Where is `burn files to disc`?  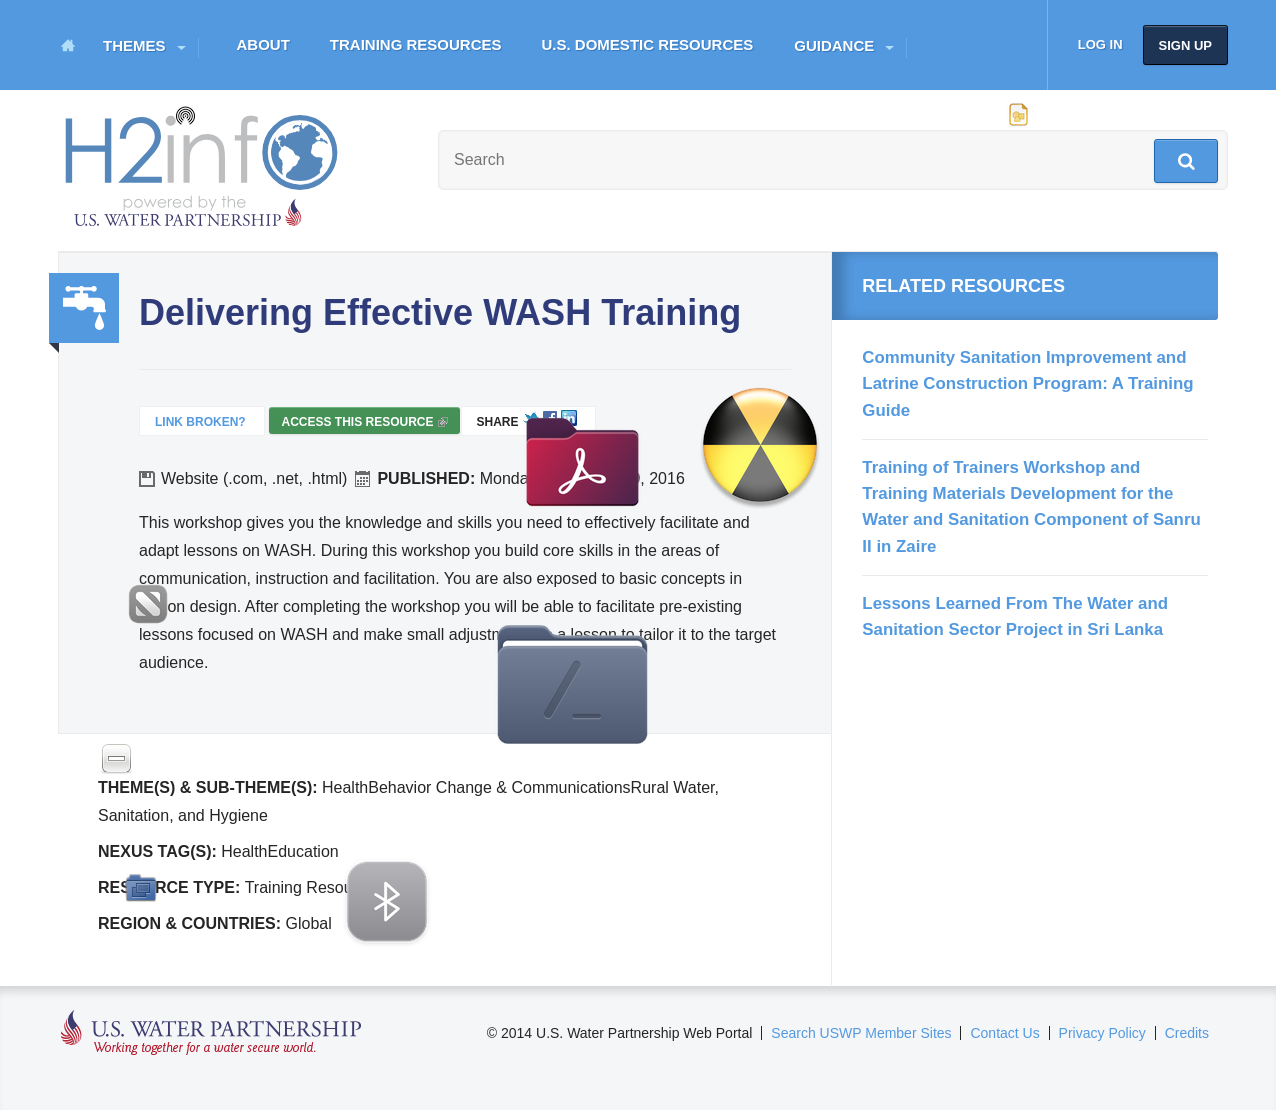 burn files to disc is located at coordinates (760, 445).